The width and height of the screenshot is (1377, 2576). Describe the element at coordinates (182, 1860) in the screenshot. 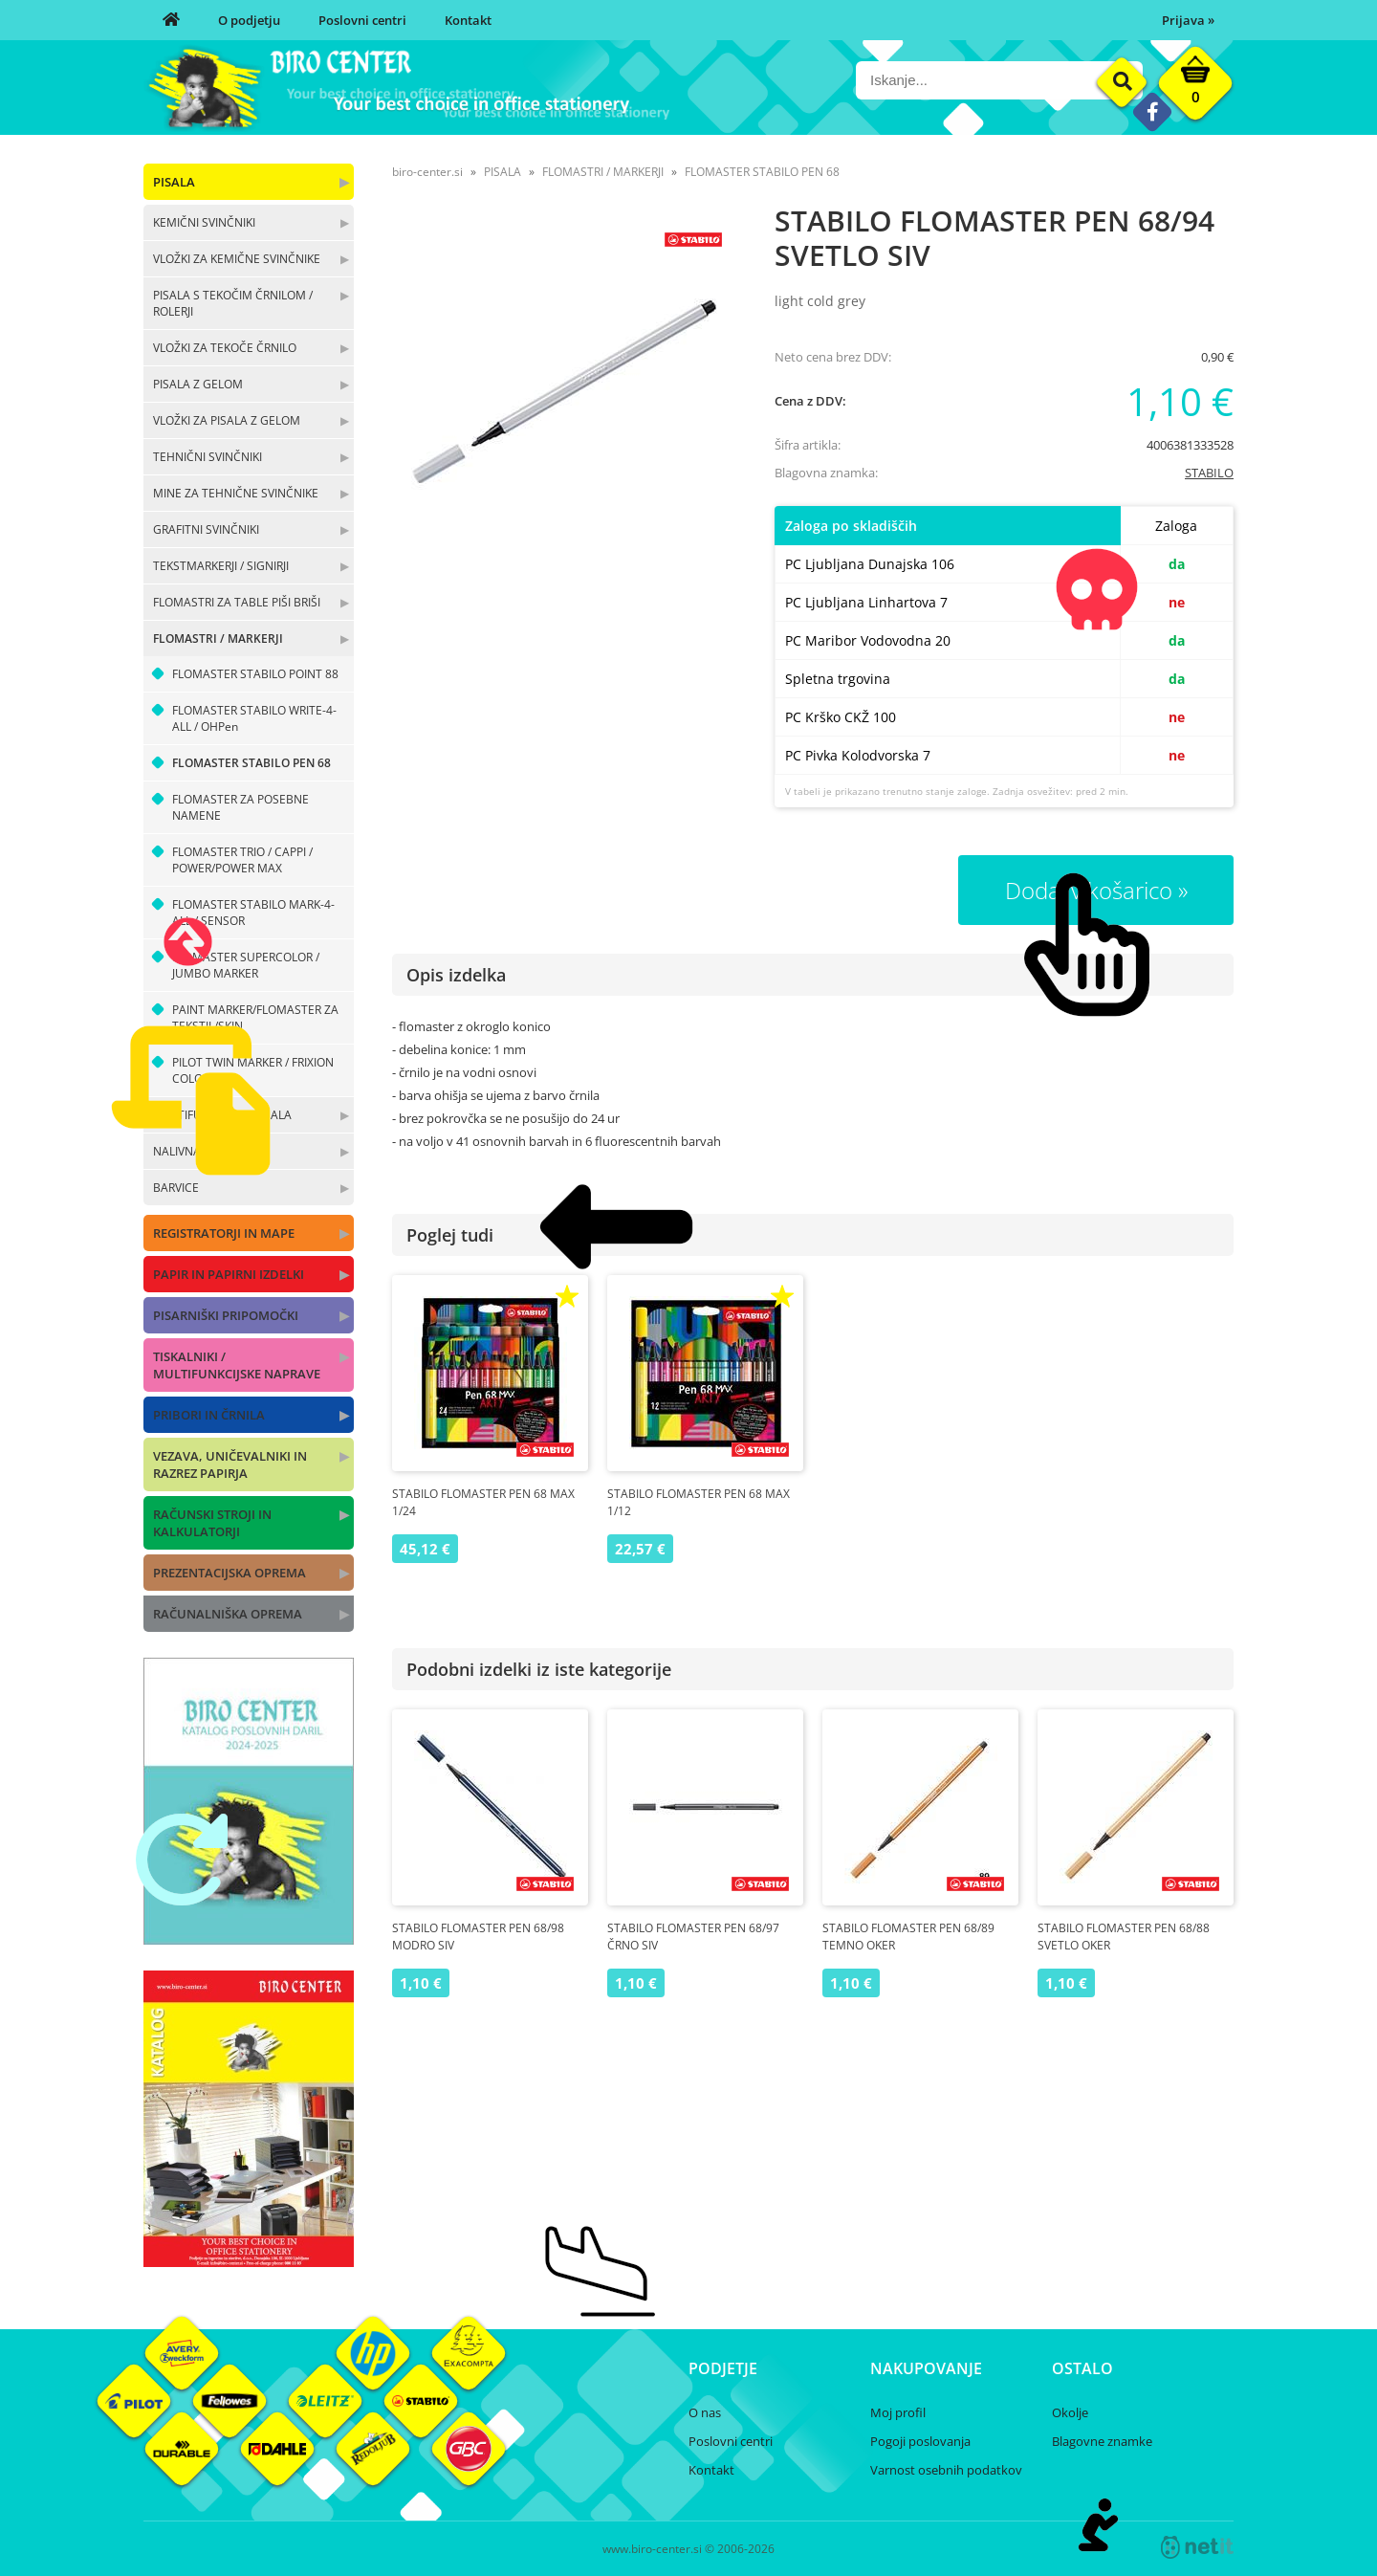

I see `redo the last undone action` at that location.